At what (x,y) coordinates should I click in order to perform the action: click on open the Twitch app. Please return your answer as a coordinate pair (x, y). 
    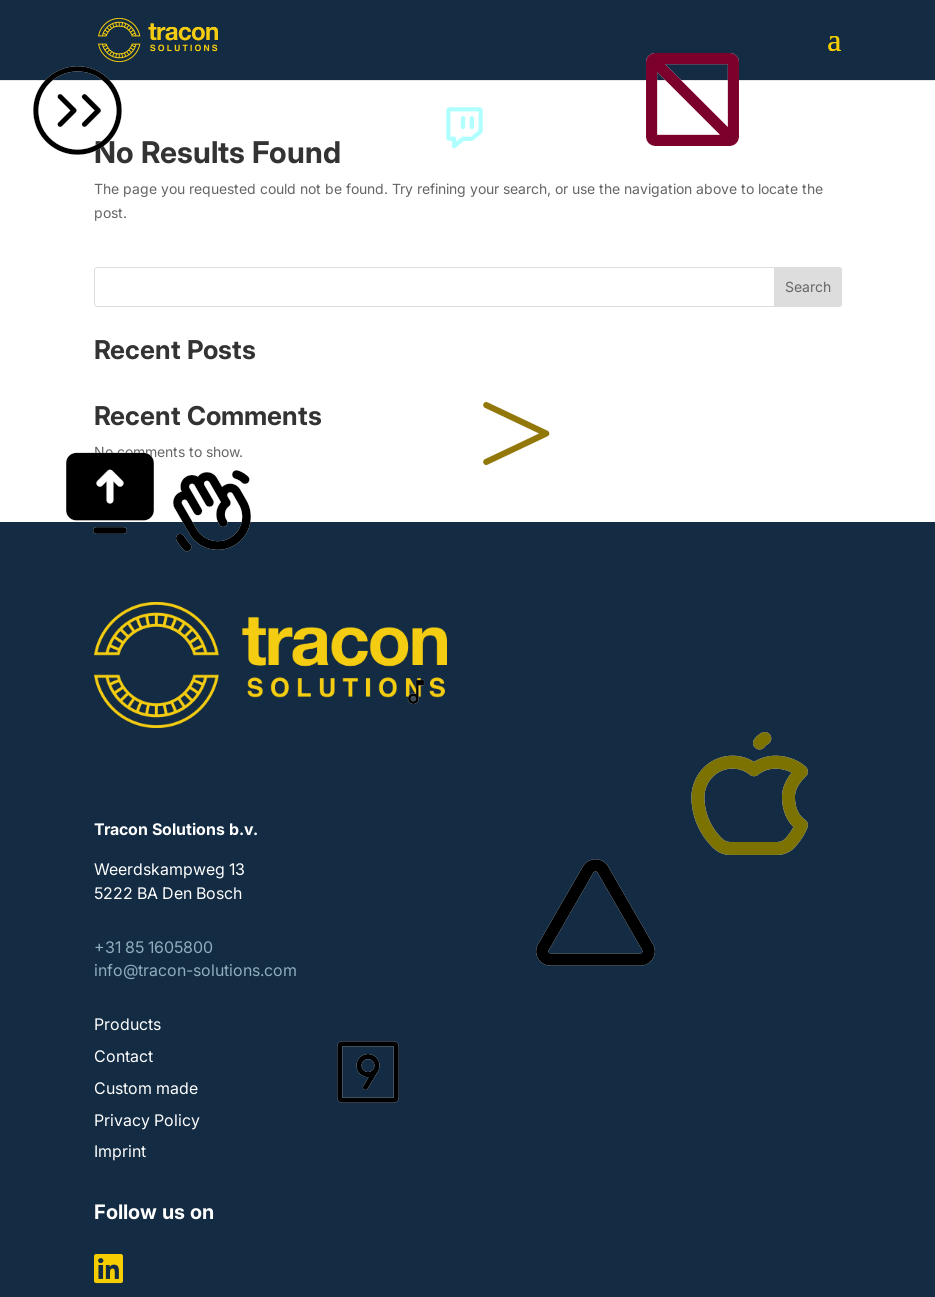
    Looking at the image, I should click on (464, 125).